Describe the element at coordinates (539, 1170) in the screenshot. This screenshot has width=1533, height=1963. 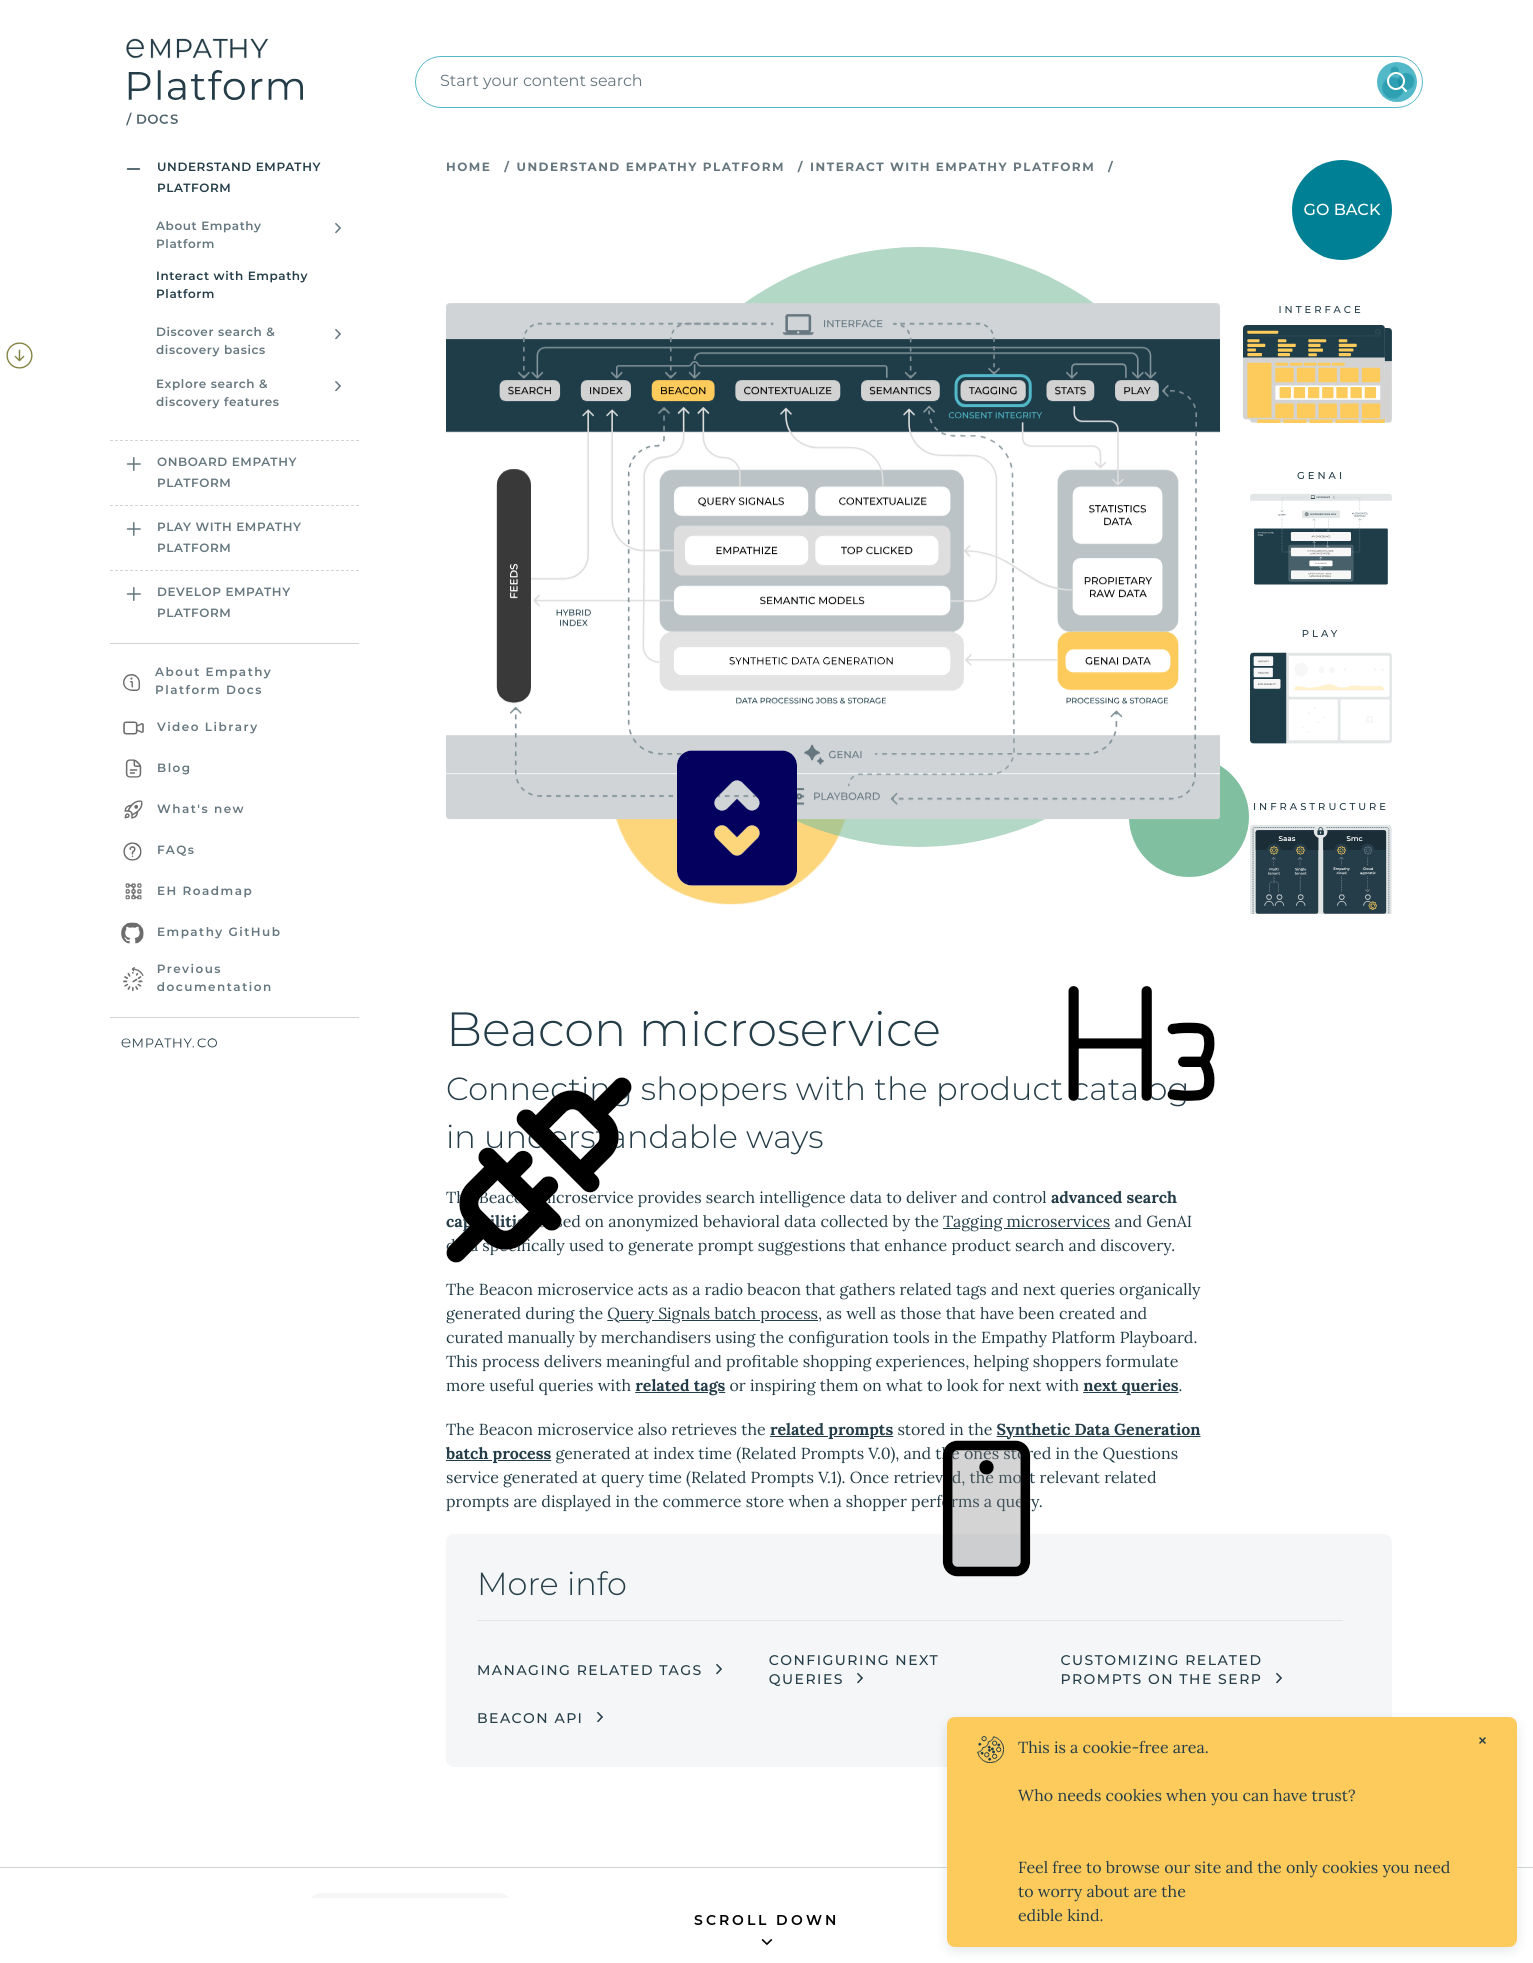
I see `connect or establish a connection` at that location.